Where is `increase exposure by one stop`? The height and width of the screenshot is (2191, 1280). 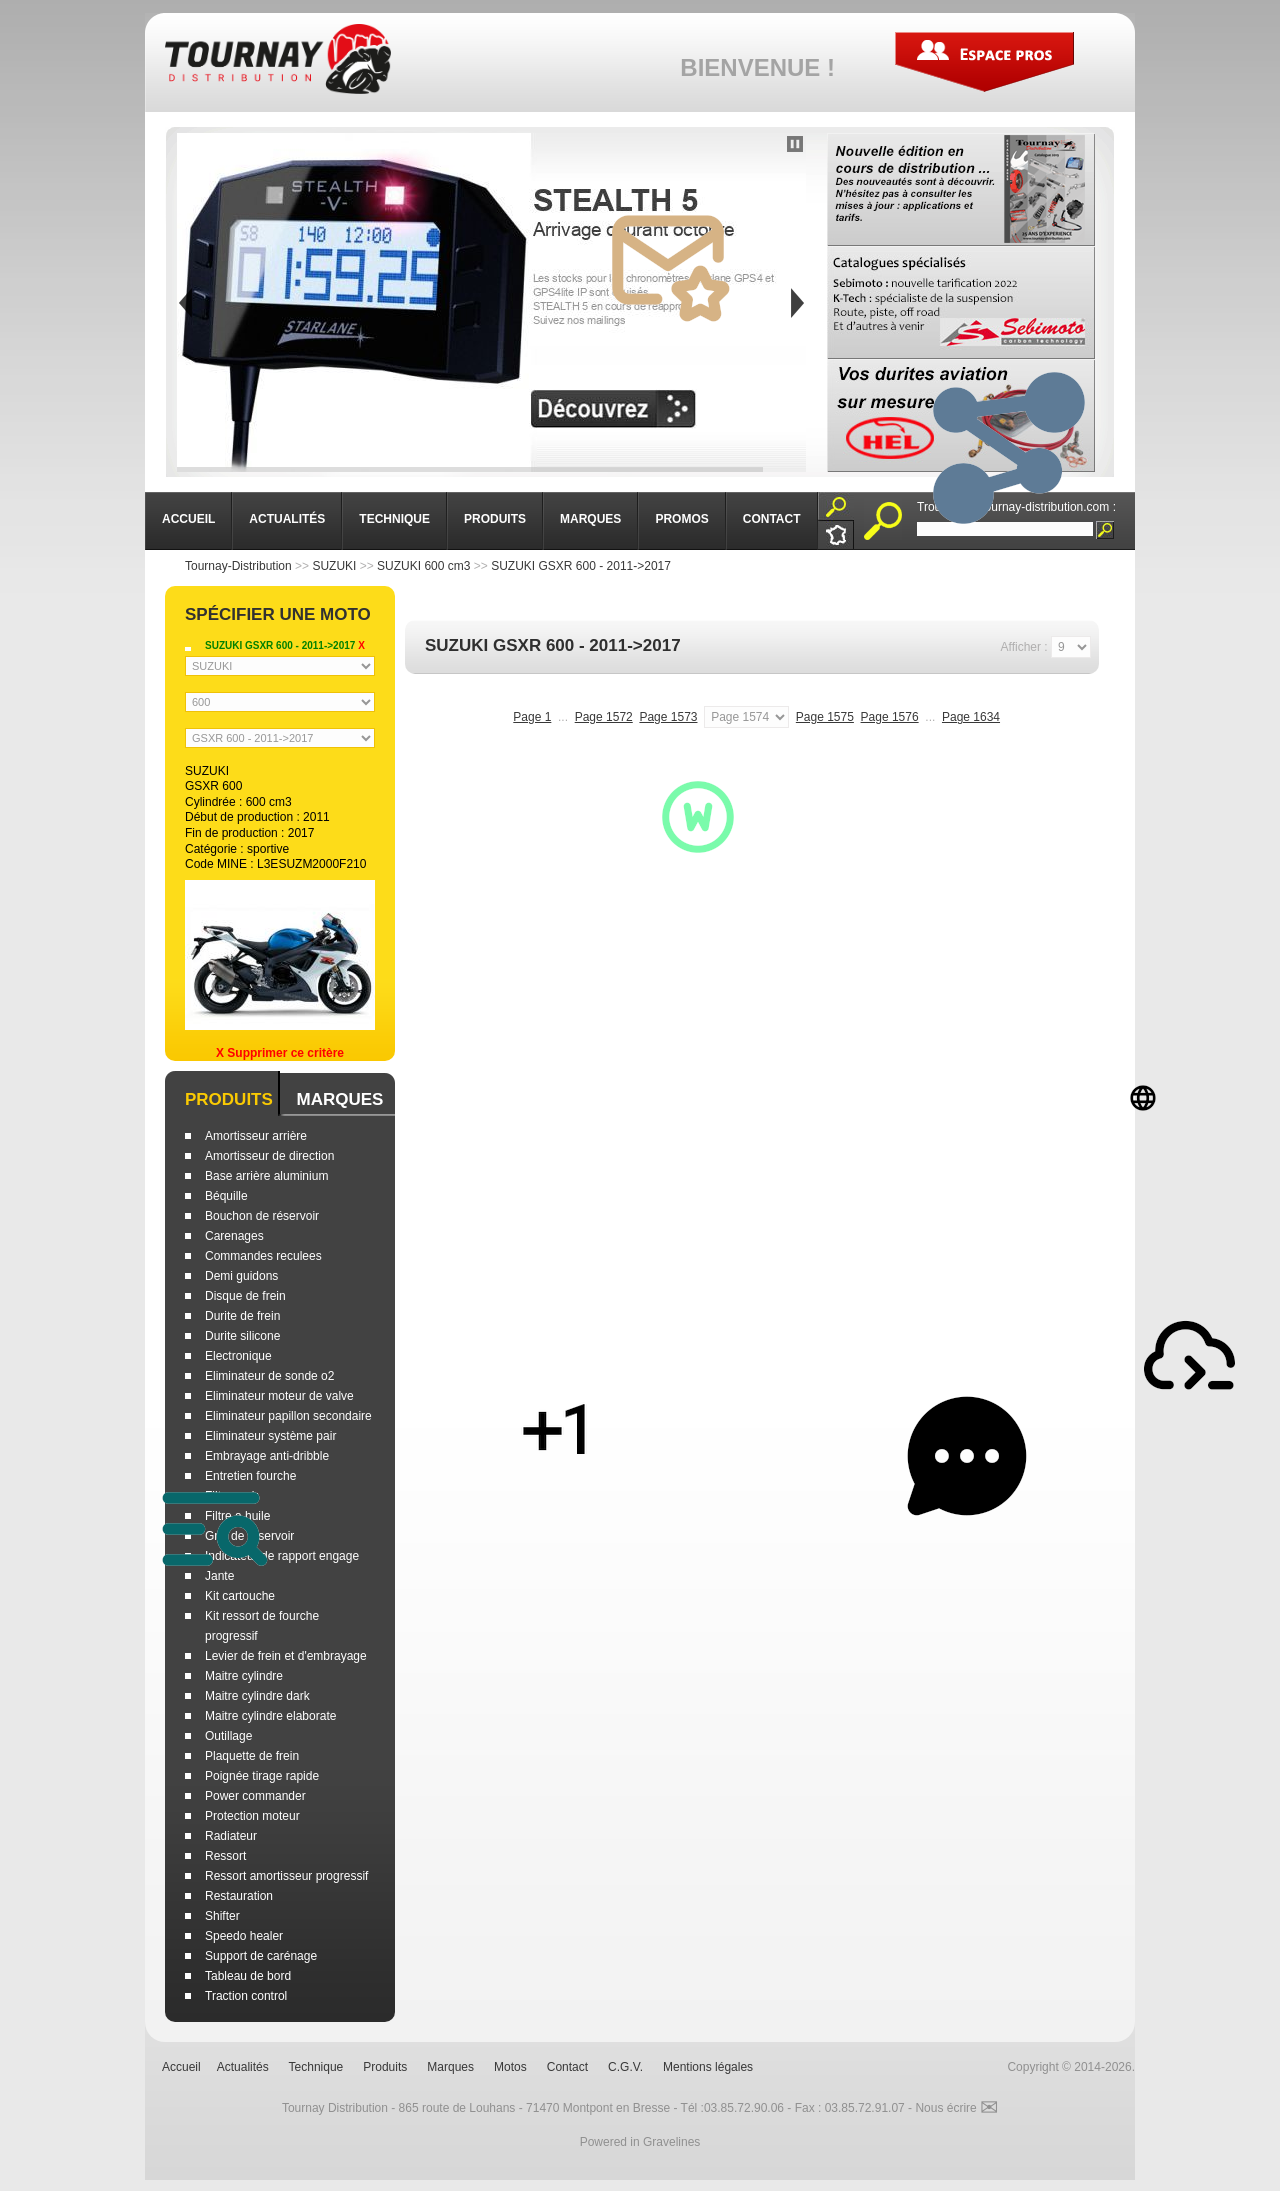
increase exposure by one stop is located at coordinates (554, 1431).